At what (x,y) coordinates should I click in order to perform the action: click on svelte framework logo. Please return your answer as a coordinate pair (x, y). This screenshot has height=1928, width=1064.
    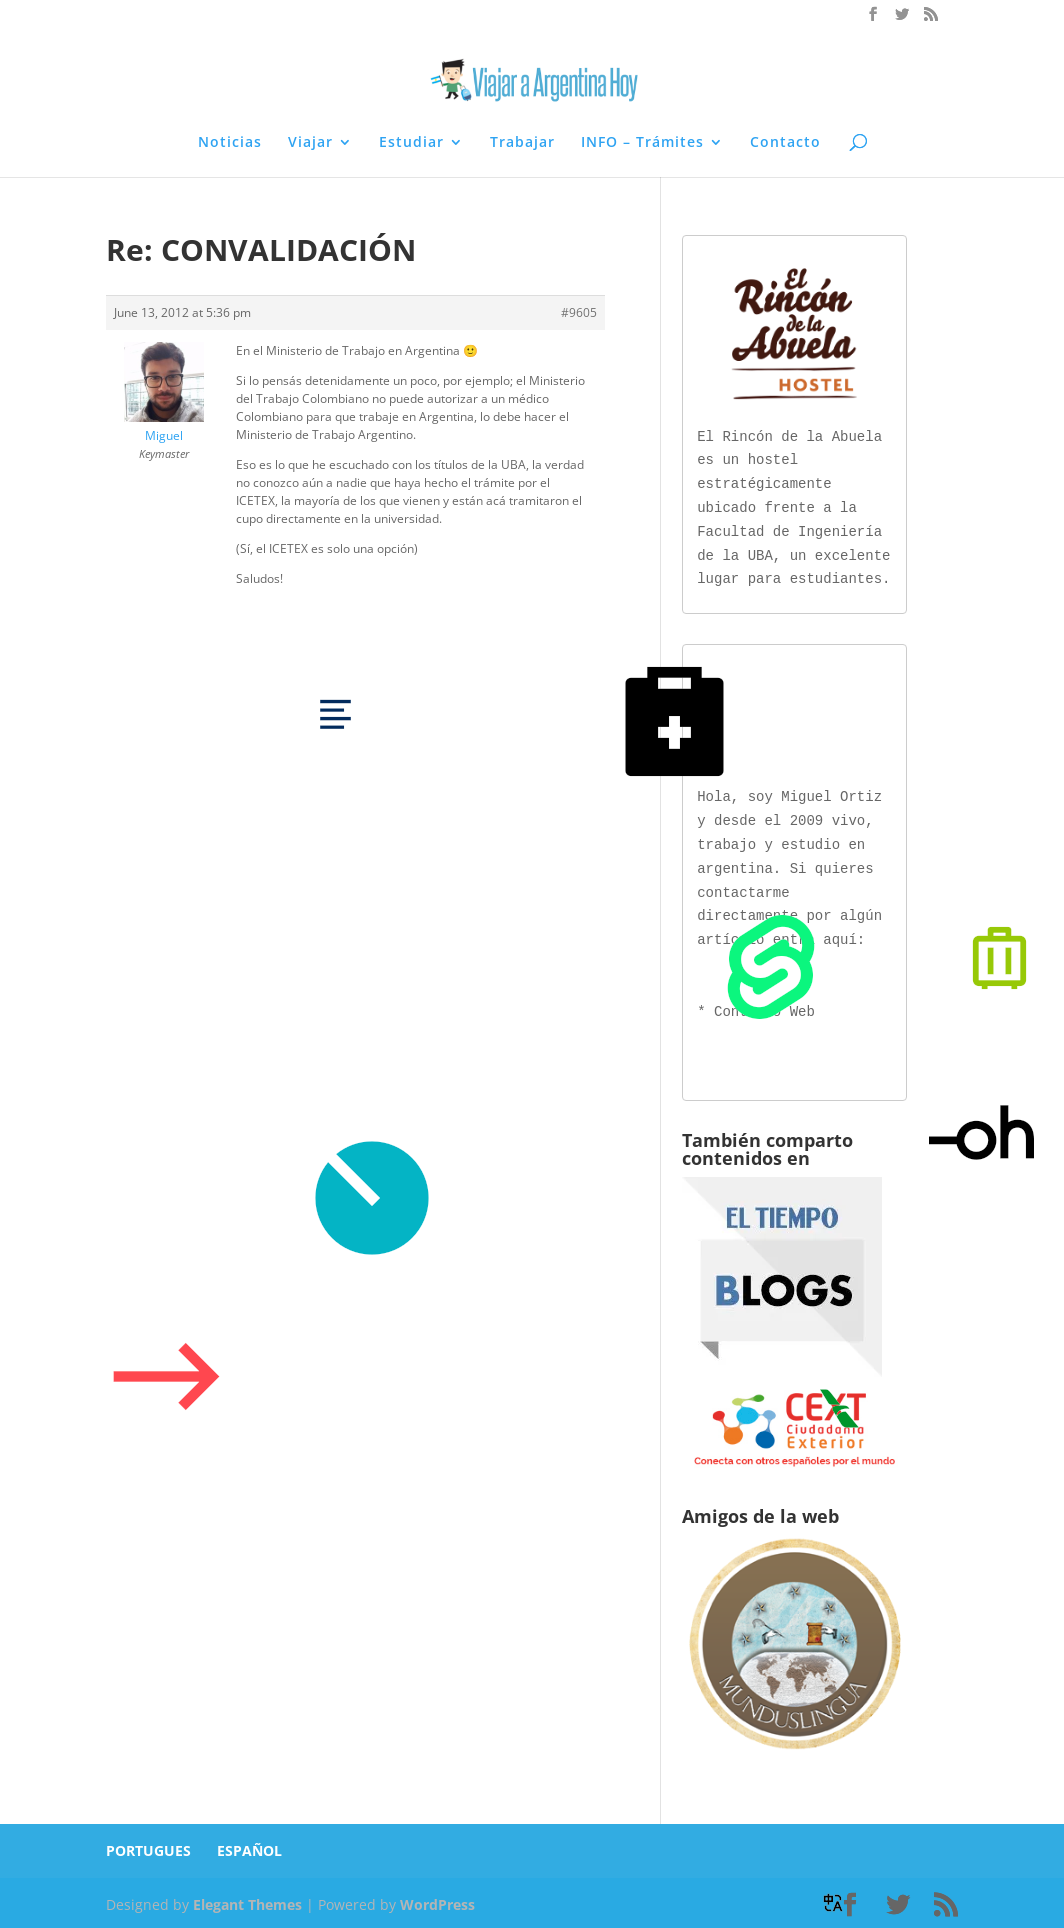
    Looking at the image, I should click on (771, 967).